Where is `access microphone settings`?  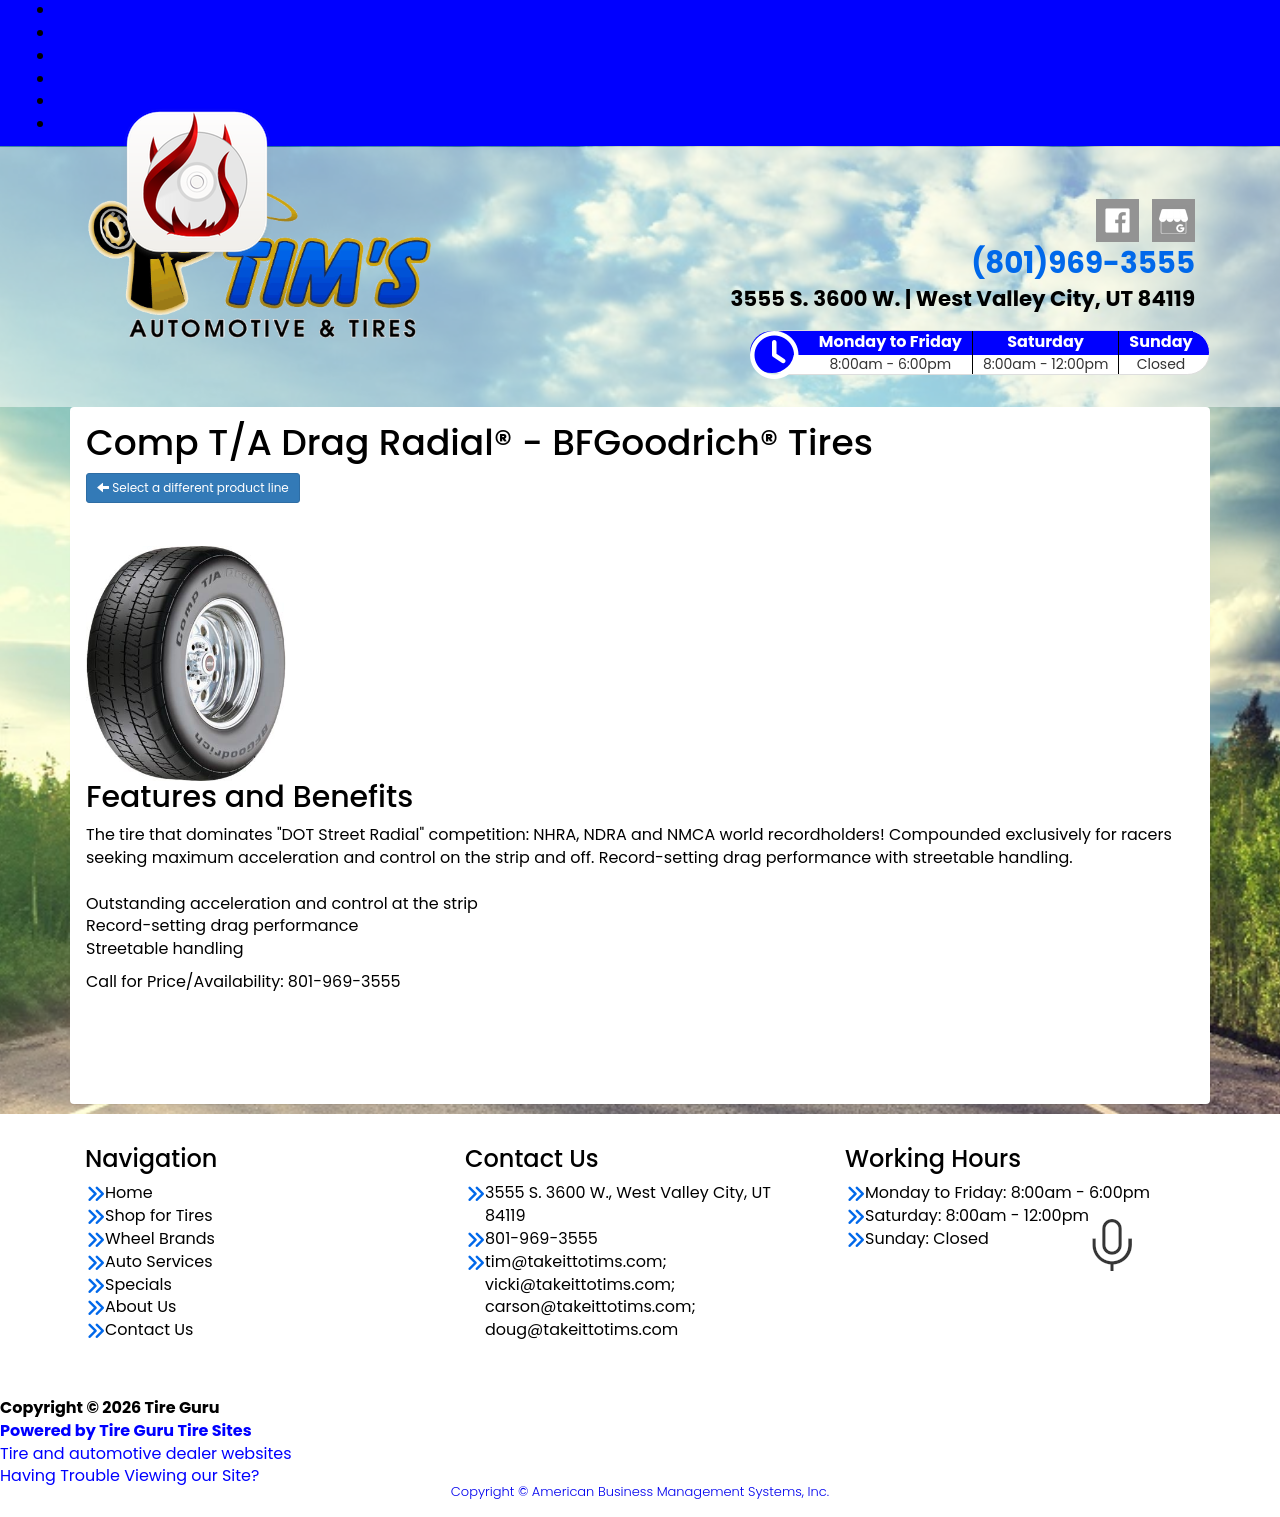
access microphone settings is located at coordinates (1112, 1245).